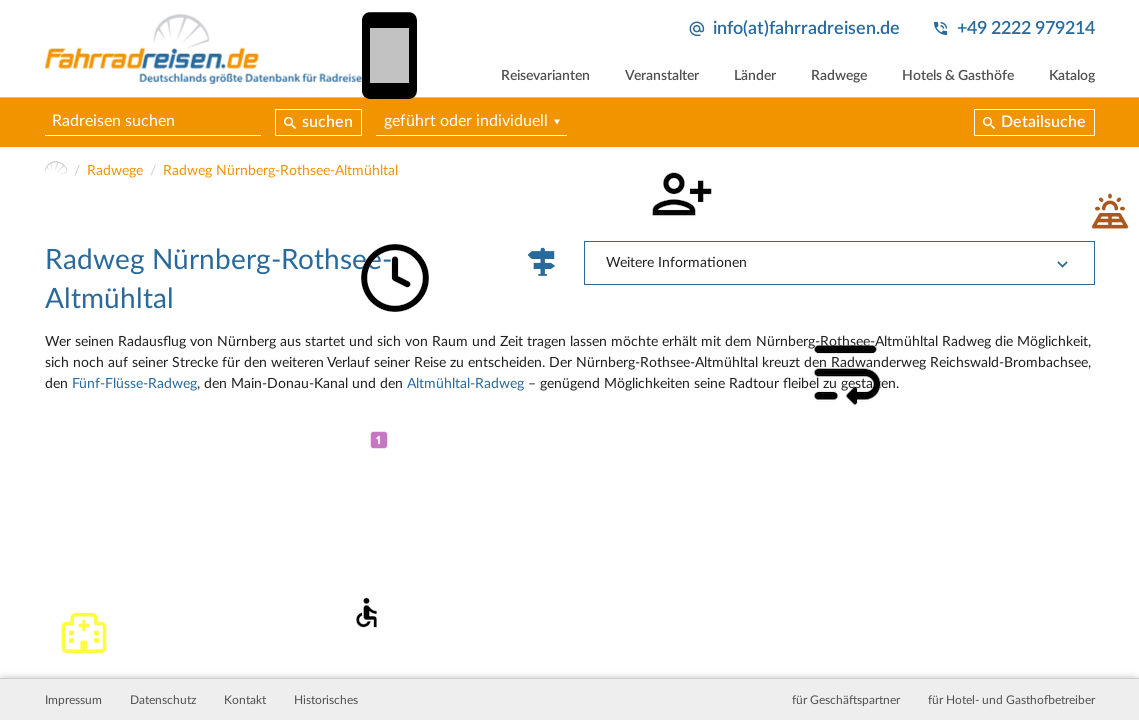  I want to click on view nearby hospitals or medical facilities, so click(84, 633).